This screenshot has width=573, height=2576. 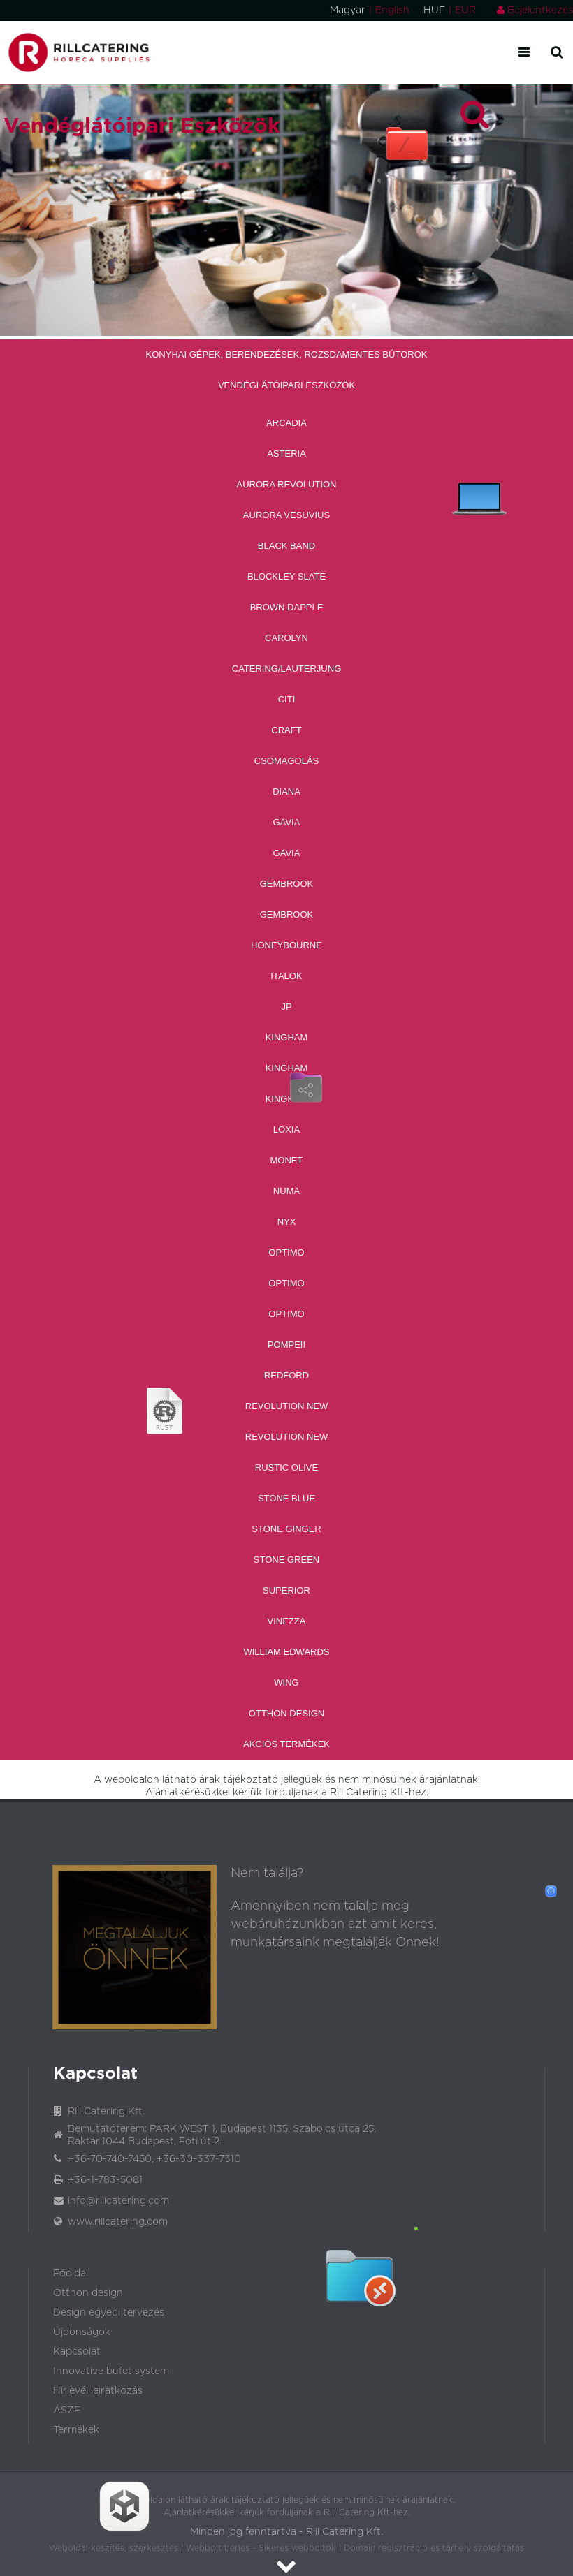 What do you see at coordinates (359, 2278) in the screenshot?
I see `open folder containing microsoft remote desktop files` at bounding box center [359, 2278].